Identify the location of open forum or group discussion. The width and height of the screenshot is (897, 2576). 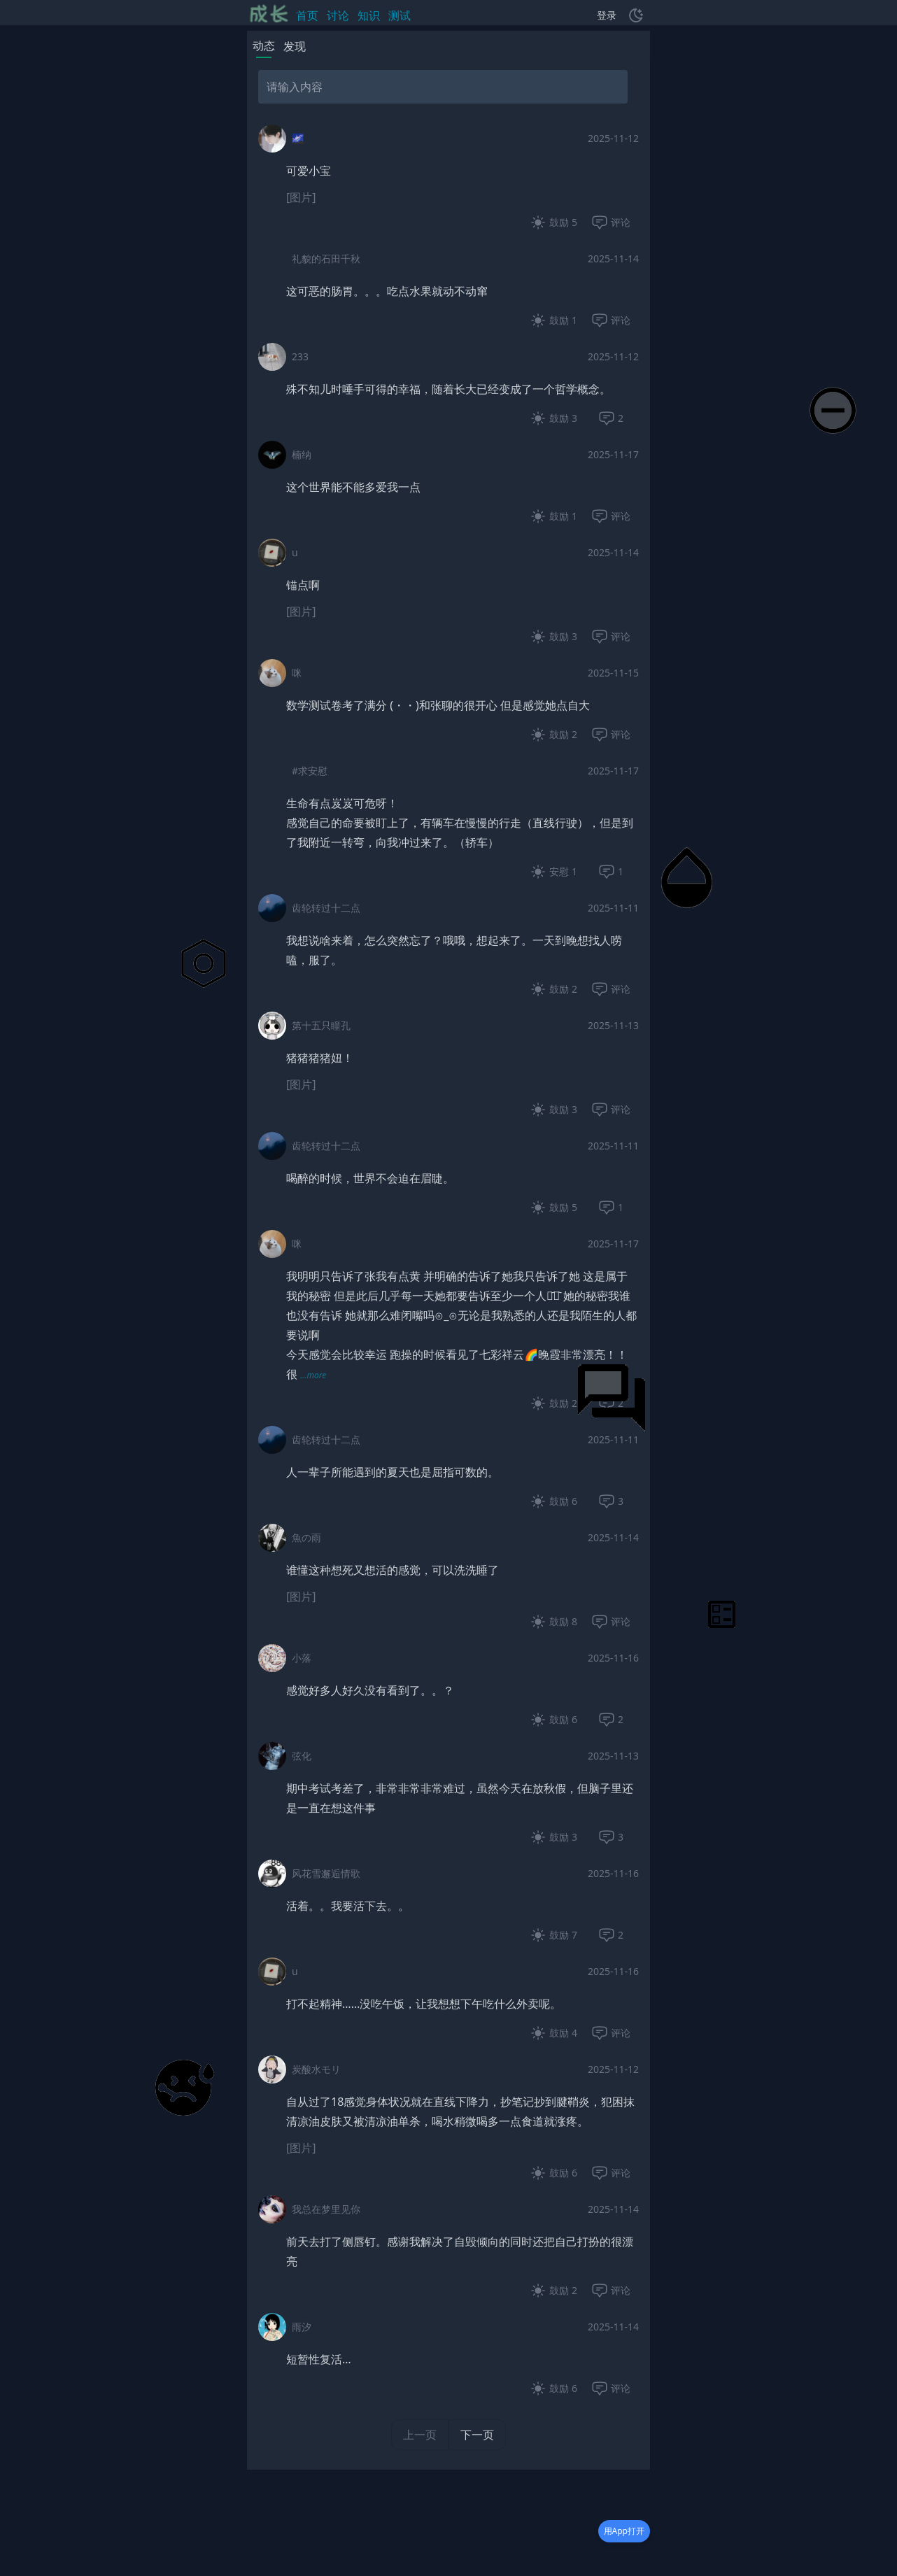
(612, 1398).